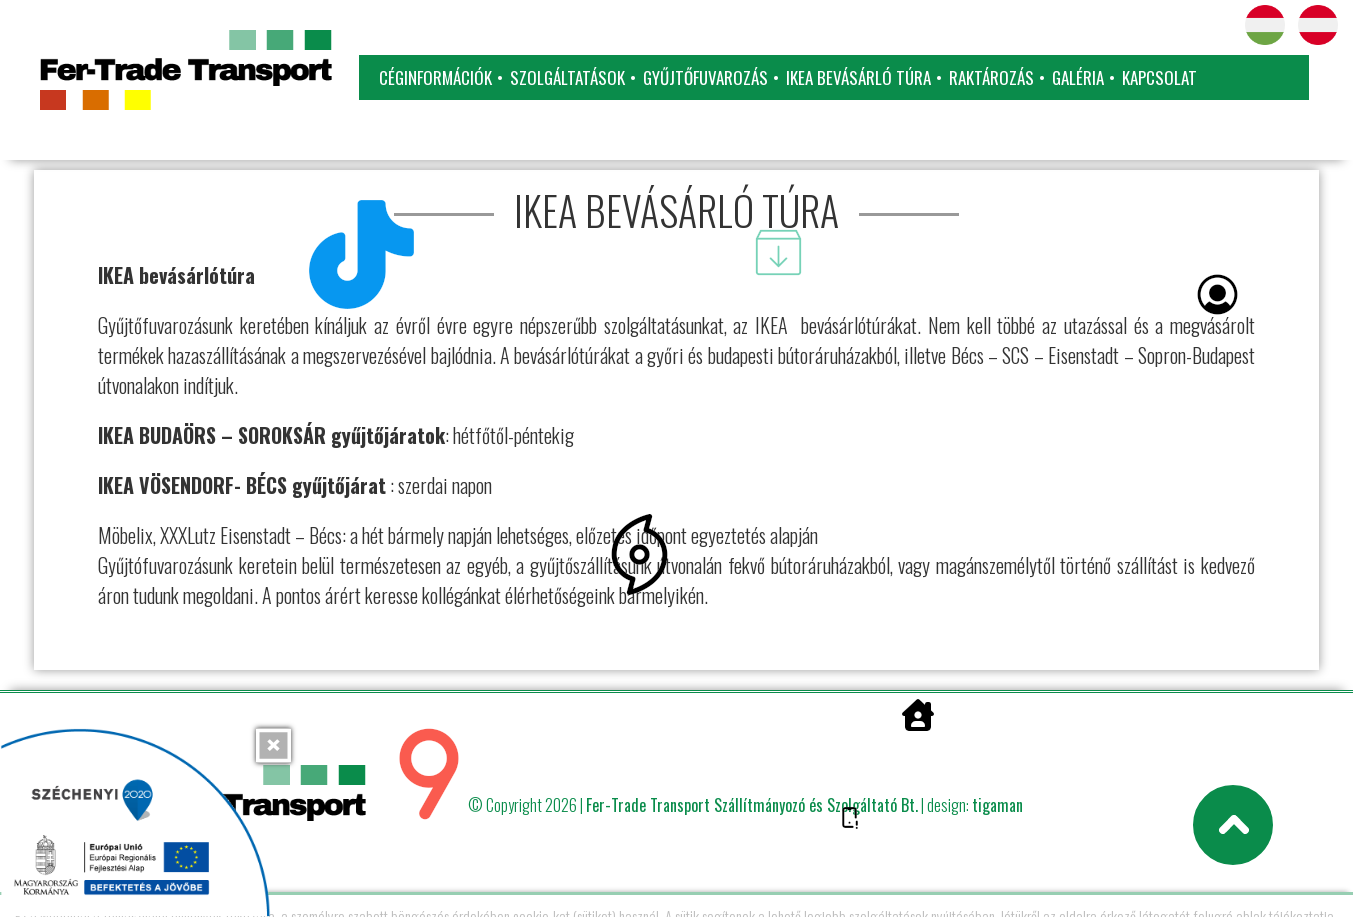 The height and width of the screenshot is (917, 1353). Describe the element at coordinates (429, 774) in the screenshot. I see `indicates the number nine in a list or sequence` at that location.